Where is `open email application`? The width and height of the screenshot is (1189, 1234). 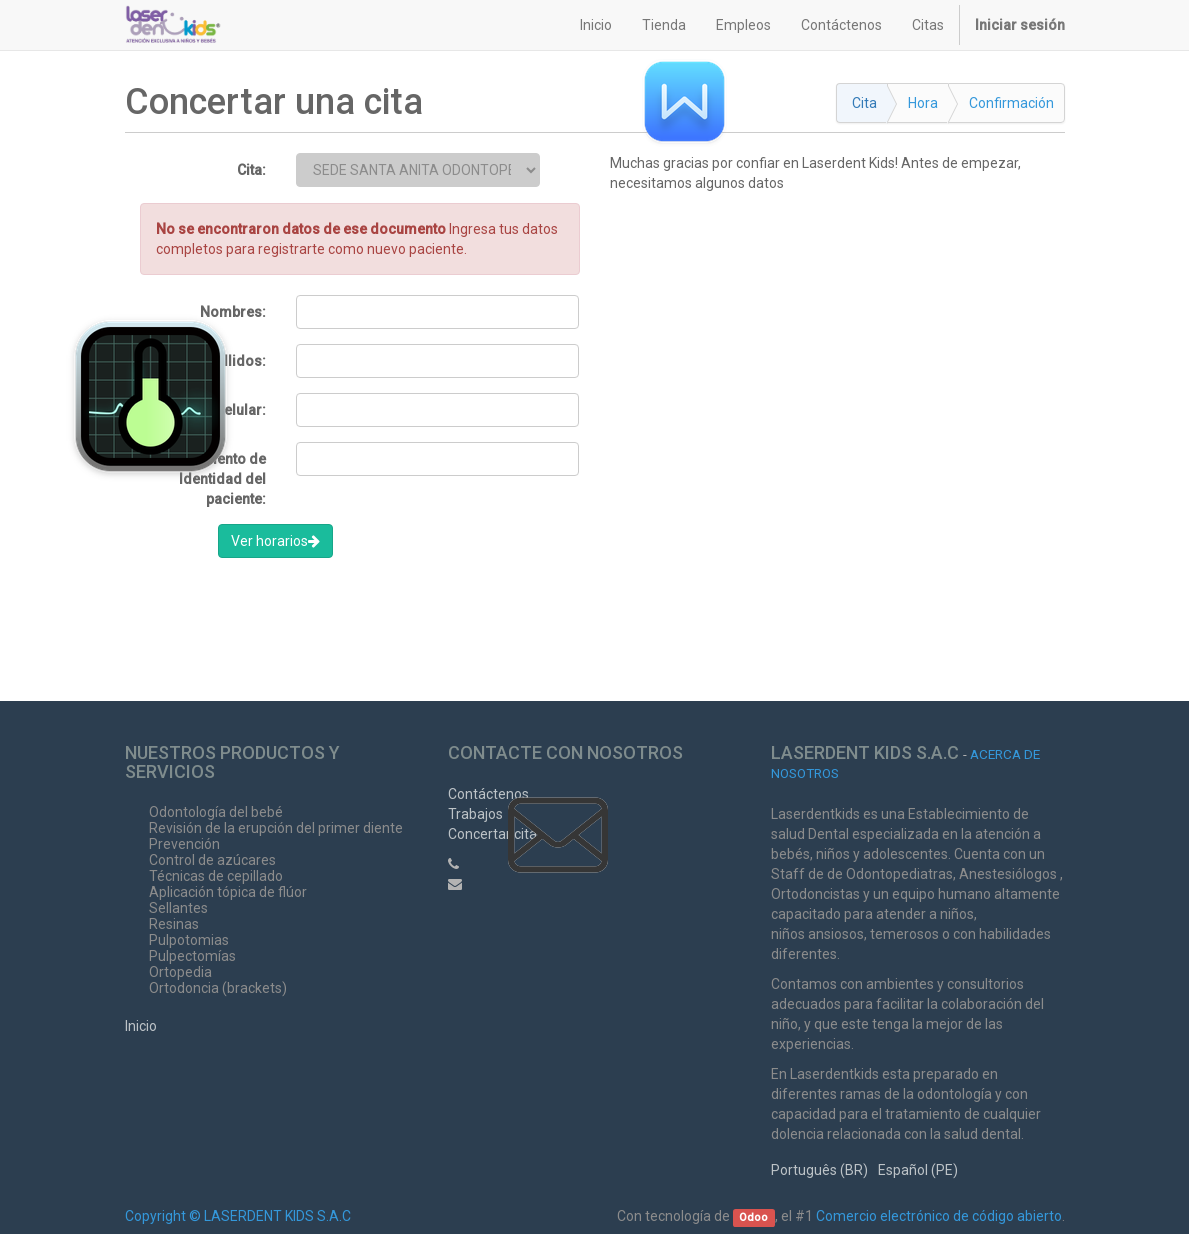
open email application is located at coordinates (558, 835).